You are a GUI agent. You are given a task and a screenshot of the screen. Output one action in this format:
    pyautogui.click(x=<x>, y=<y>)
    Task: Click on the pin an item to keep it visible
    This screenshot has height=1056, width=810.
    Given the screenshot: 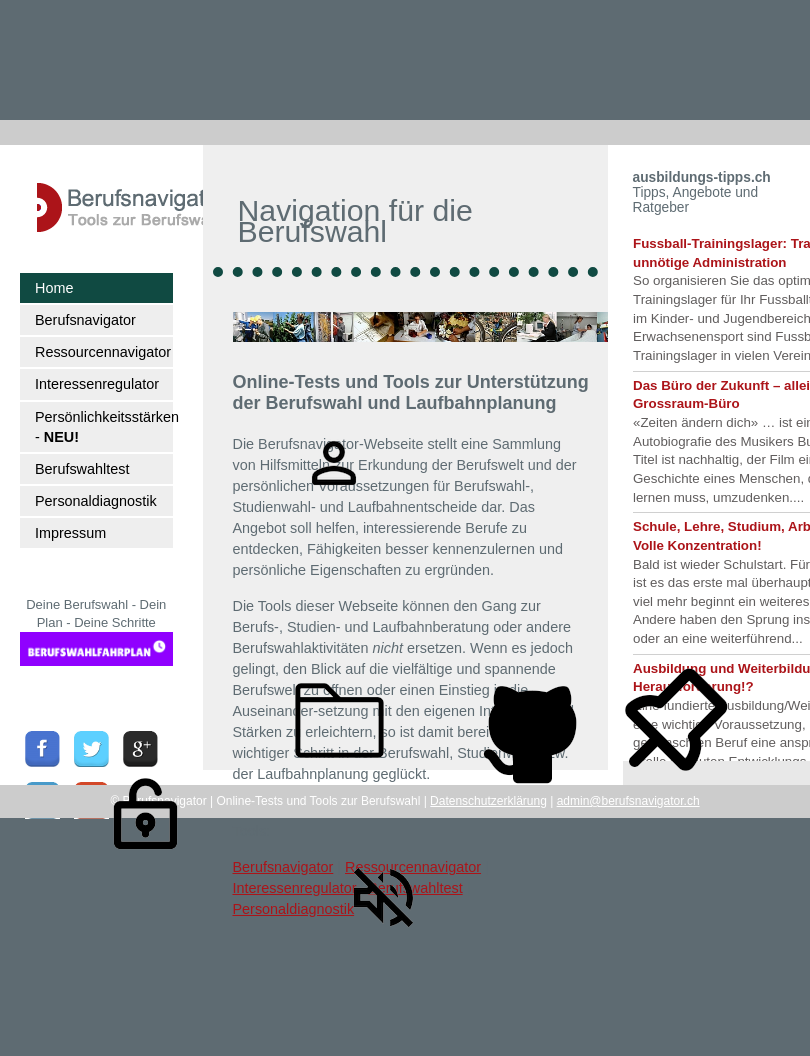 What is the action you would take?
    pyautogui.click(x=672, y=723)
    